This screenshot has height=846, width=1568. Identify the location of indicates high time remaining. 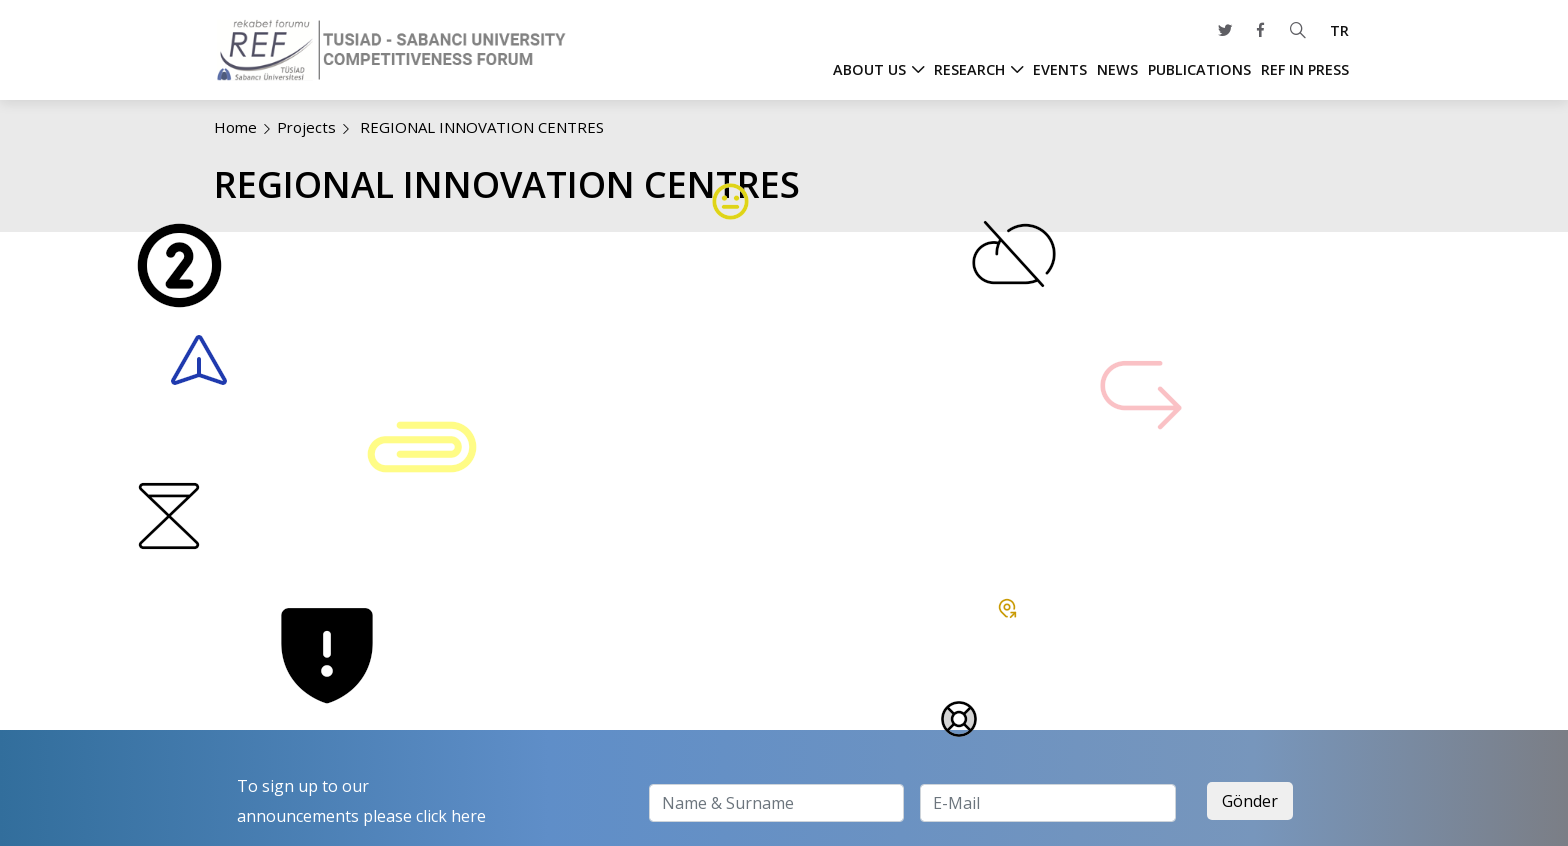
(169, 516).